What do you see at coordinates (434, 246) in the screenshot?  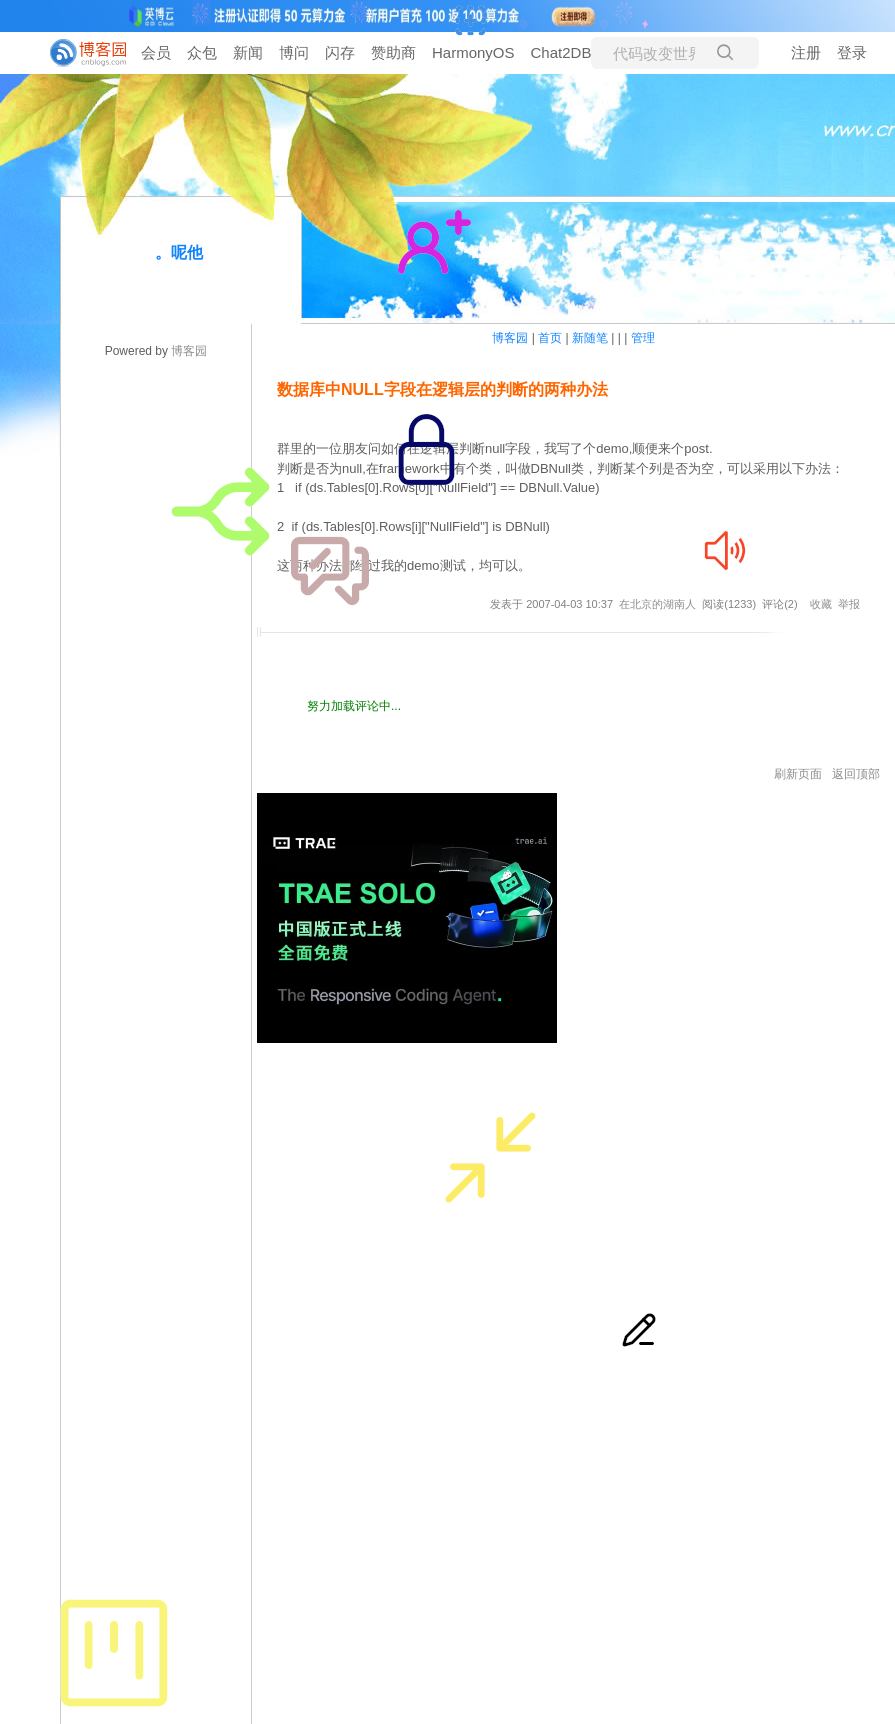 I see `add a new contact or friend` at bounding box center [434, 246].